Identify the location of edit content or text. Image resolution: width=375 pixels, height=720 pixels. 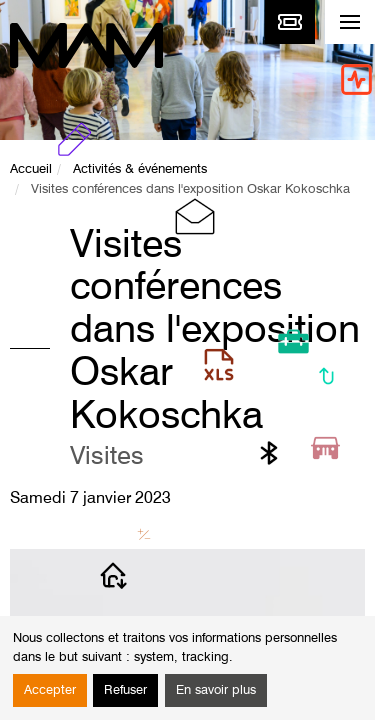
(74, 140).